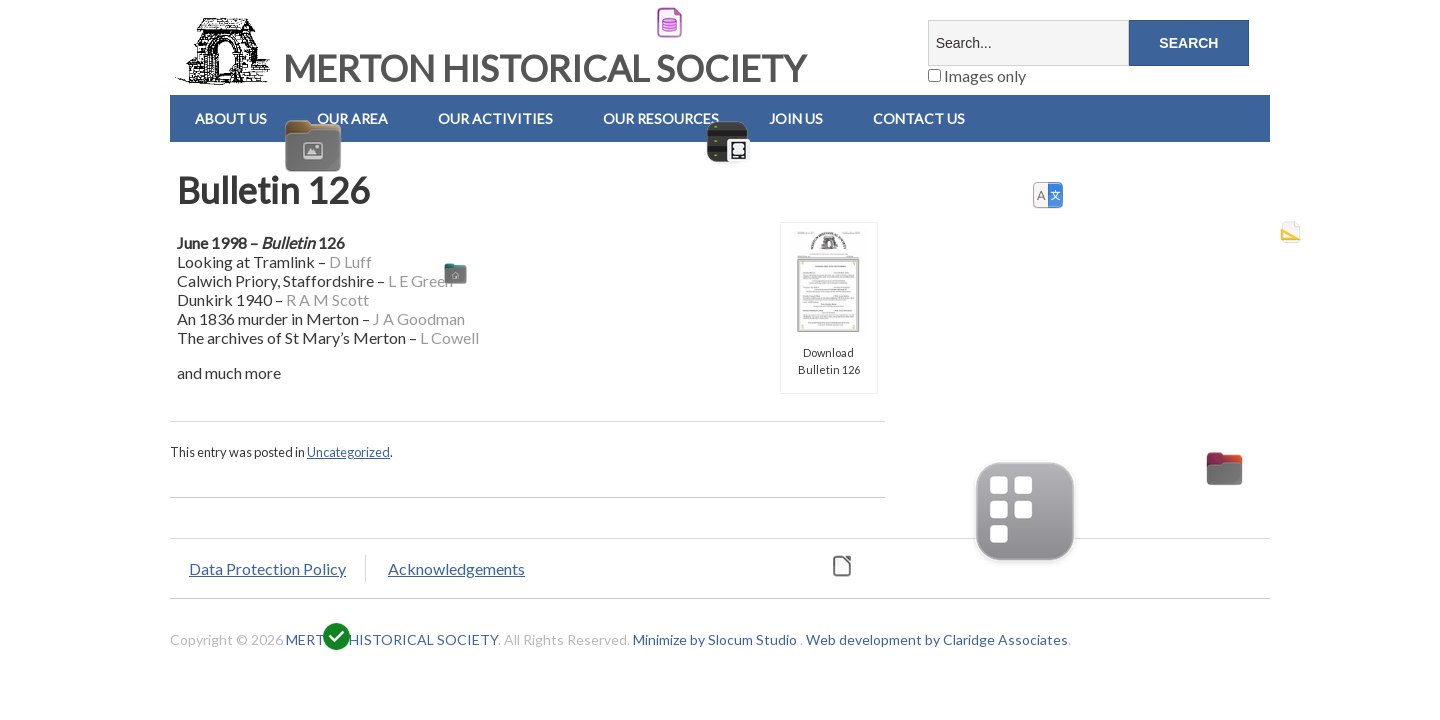 This screenshot has height=720, width=1440. I want to click on open xfdashboard application overview, so click(1025, 513).